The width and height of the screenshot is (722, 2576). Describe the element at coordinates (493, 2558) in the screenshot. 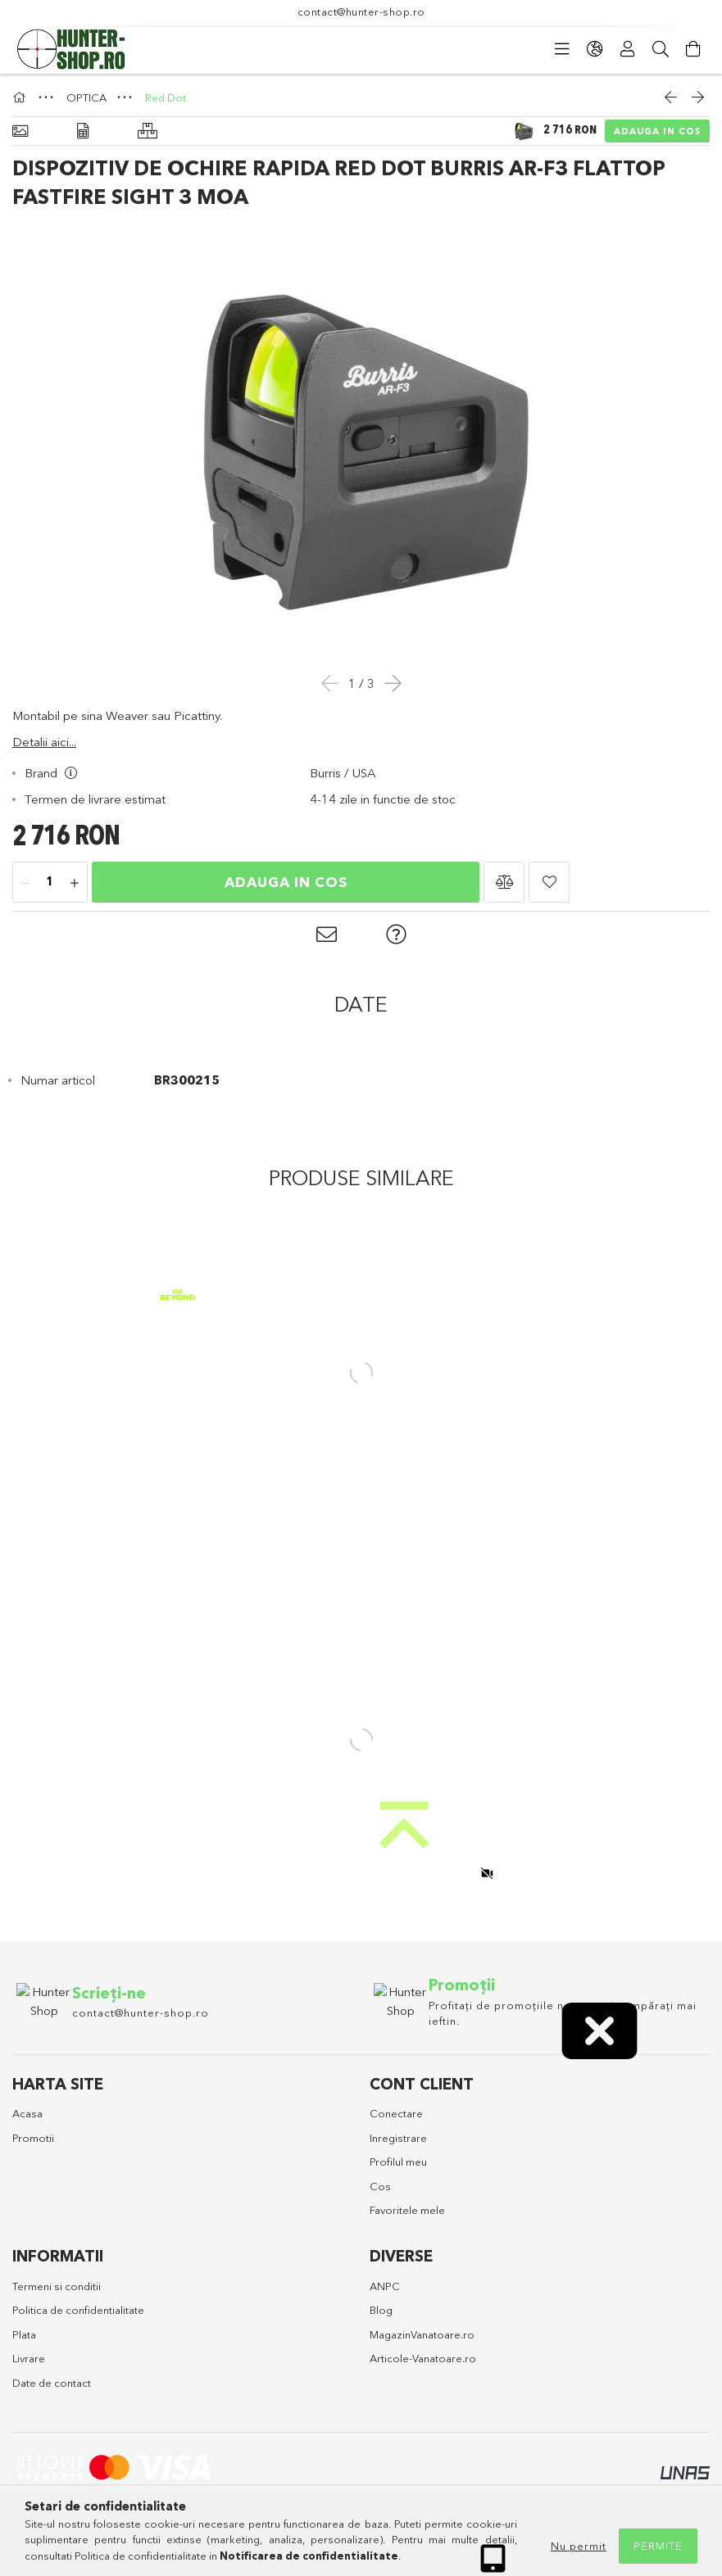

I see `switch to tablet view or layout` at that location.